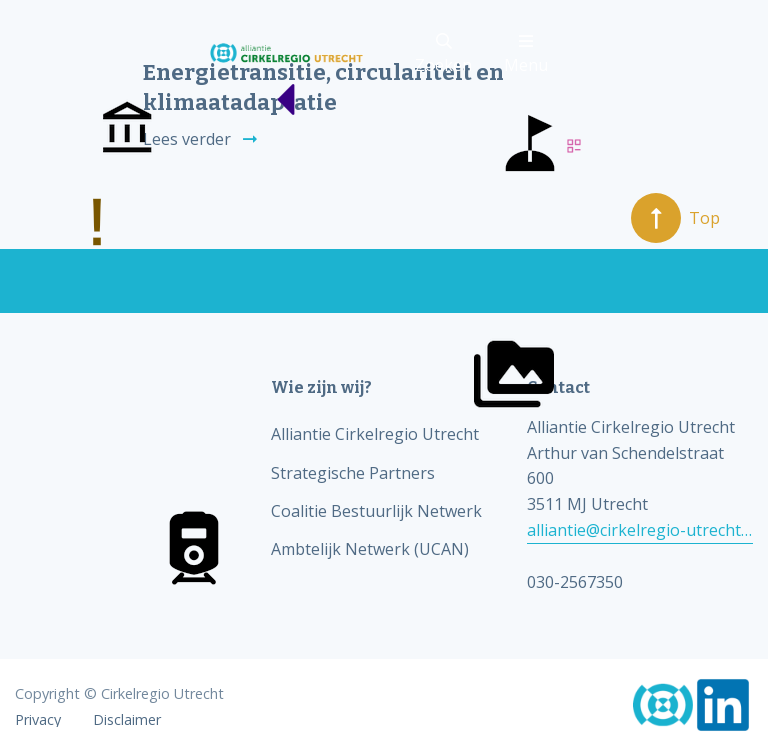  I want to click on access banking or financial services, so click(128, 129).